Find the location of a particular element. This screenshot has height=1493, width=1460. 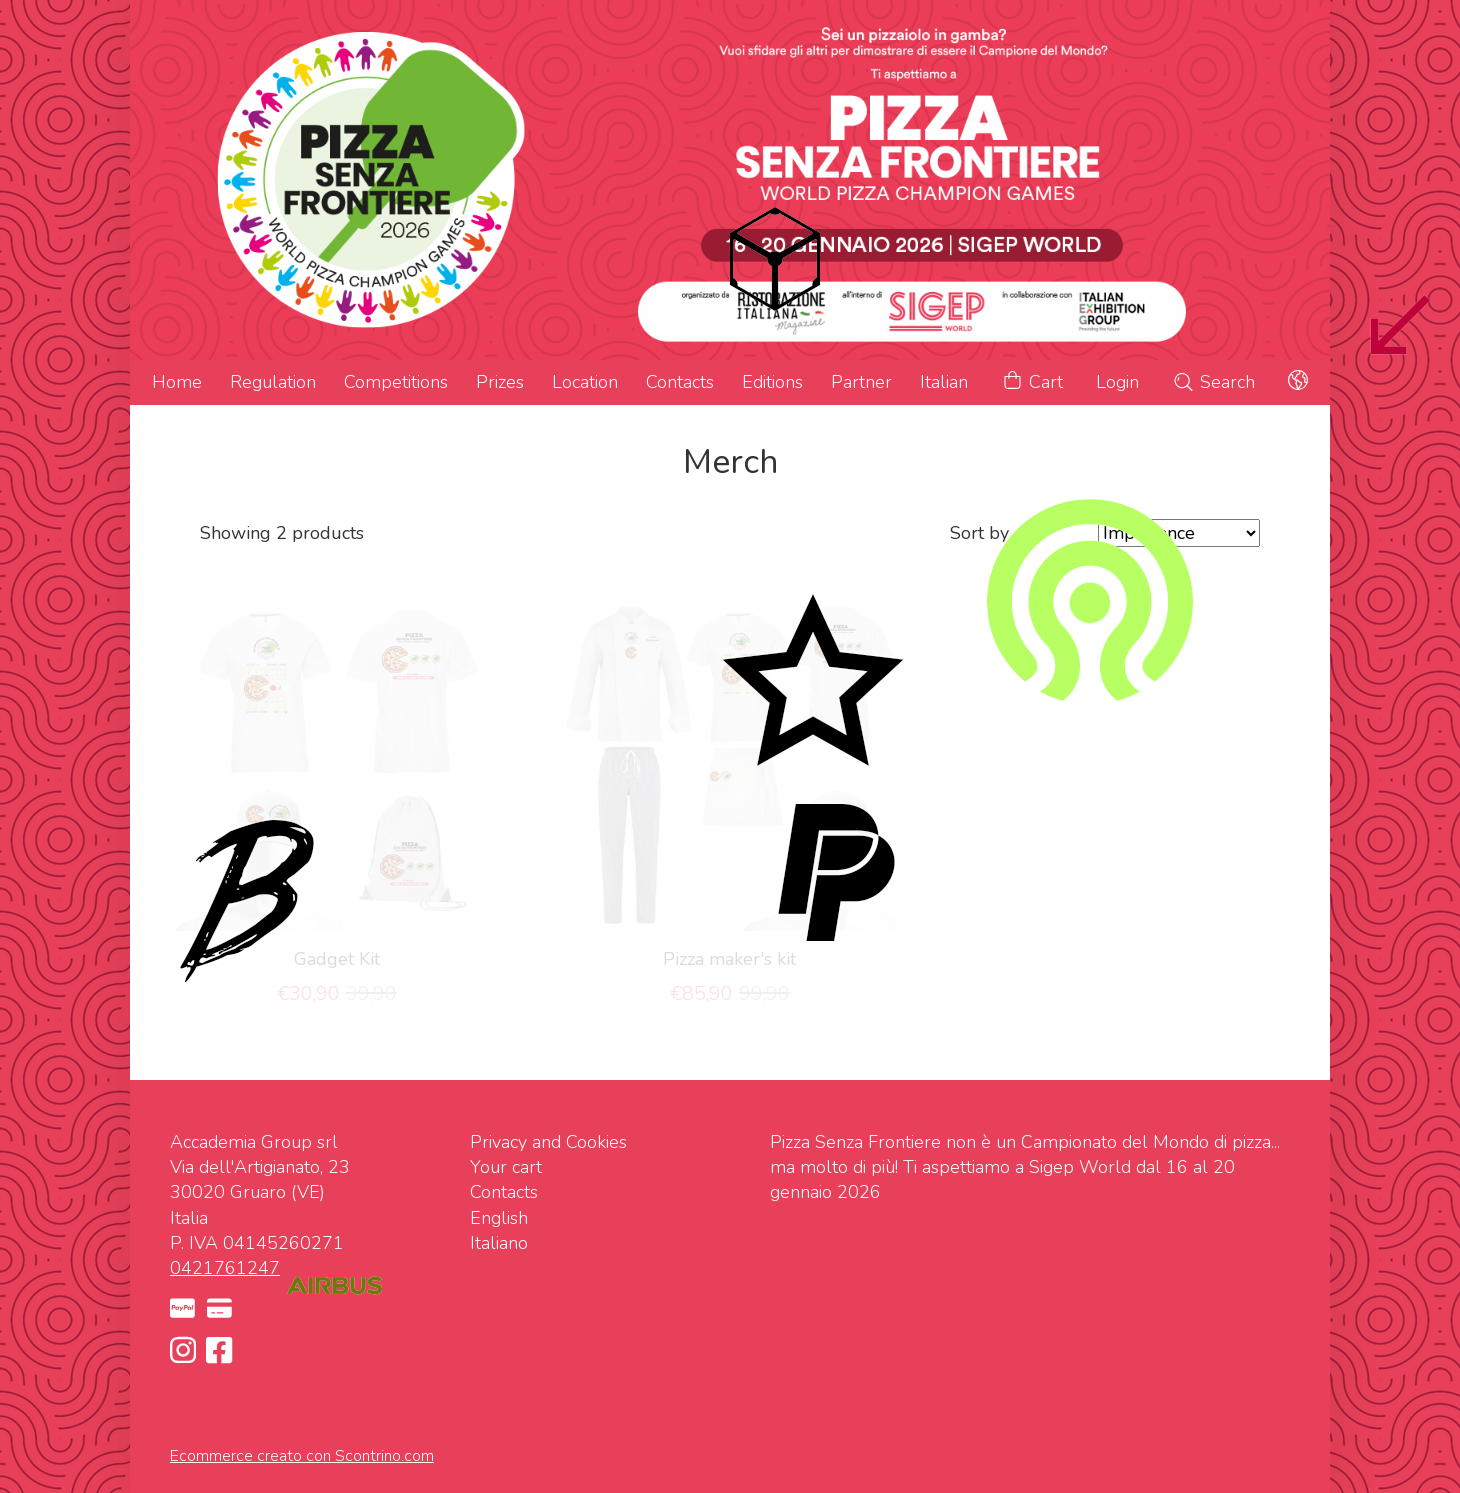

airbus company logo is located at coordinates (334, 1285).